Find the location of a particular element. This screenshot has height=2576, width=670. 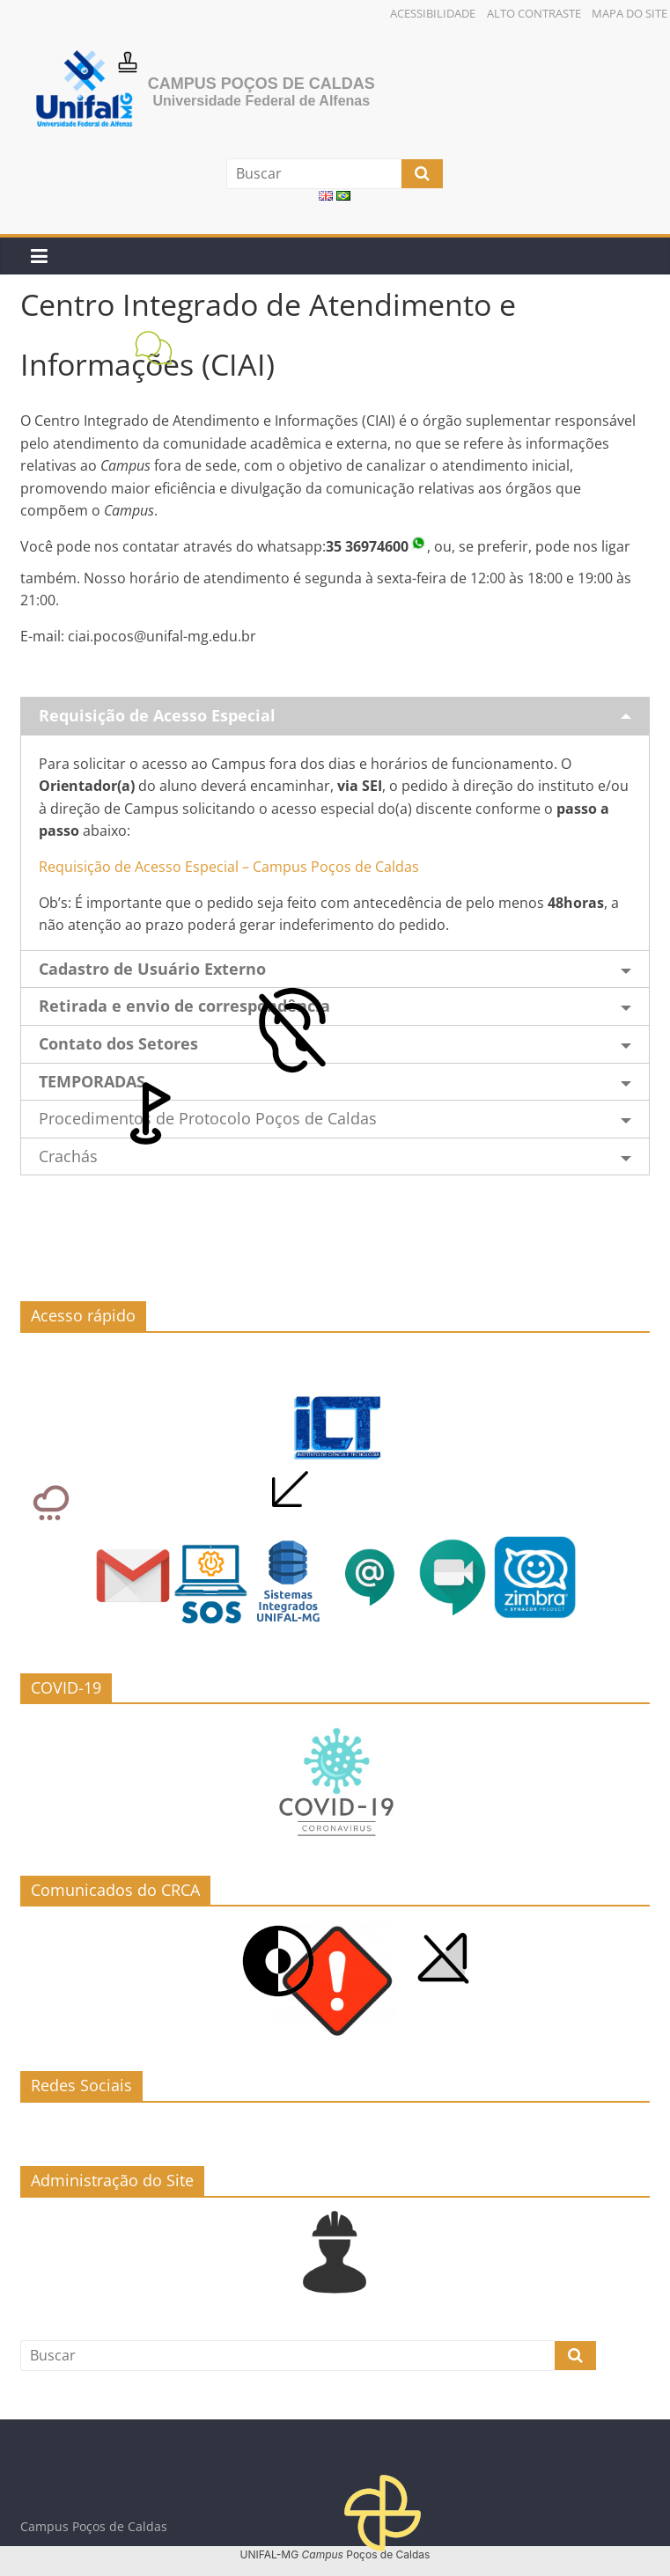

open chat or messaging is located at coordinates (153, 348).